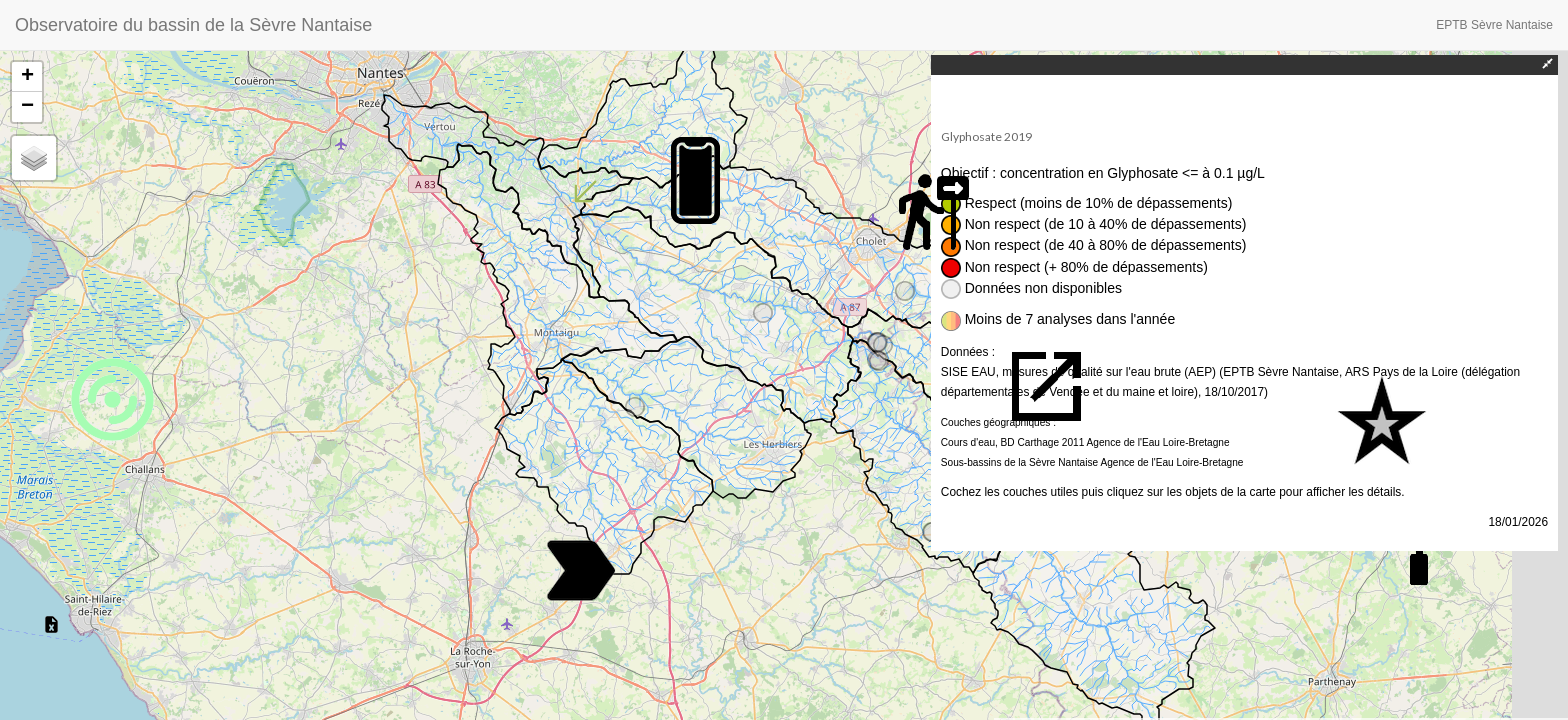 The width and height of the screenshot is (1568, 720). Describe the element at coordinates (51, 624) in the screenshot. I see `open or view an excel spreadsheet` at that location.